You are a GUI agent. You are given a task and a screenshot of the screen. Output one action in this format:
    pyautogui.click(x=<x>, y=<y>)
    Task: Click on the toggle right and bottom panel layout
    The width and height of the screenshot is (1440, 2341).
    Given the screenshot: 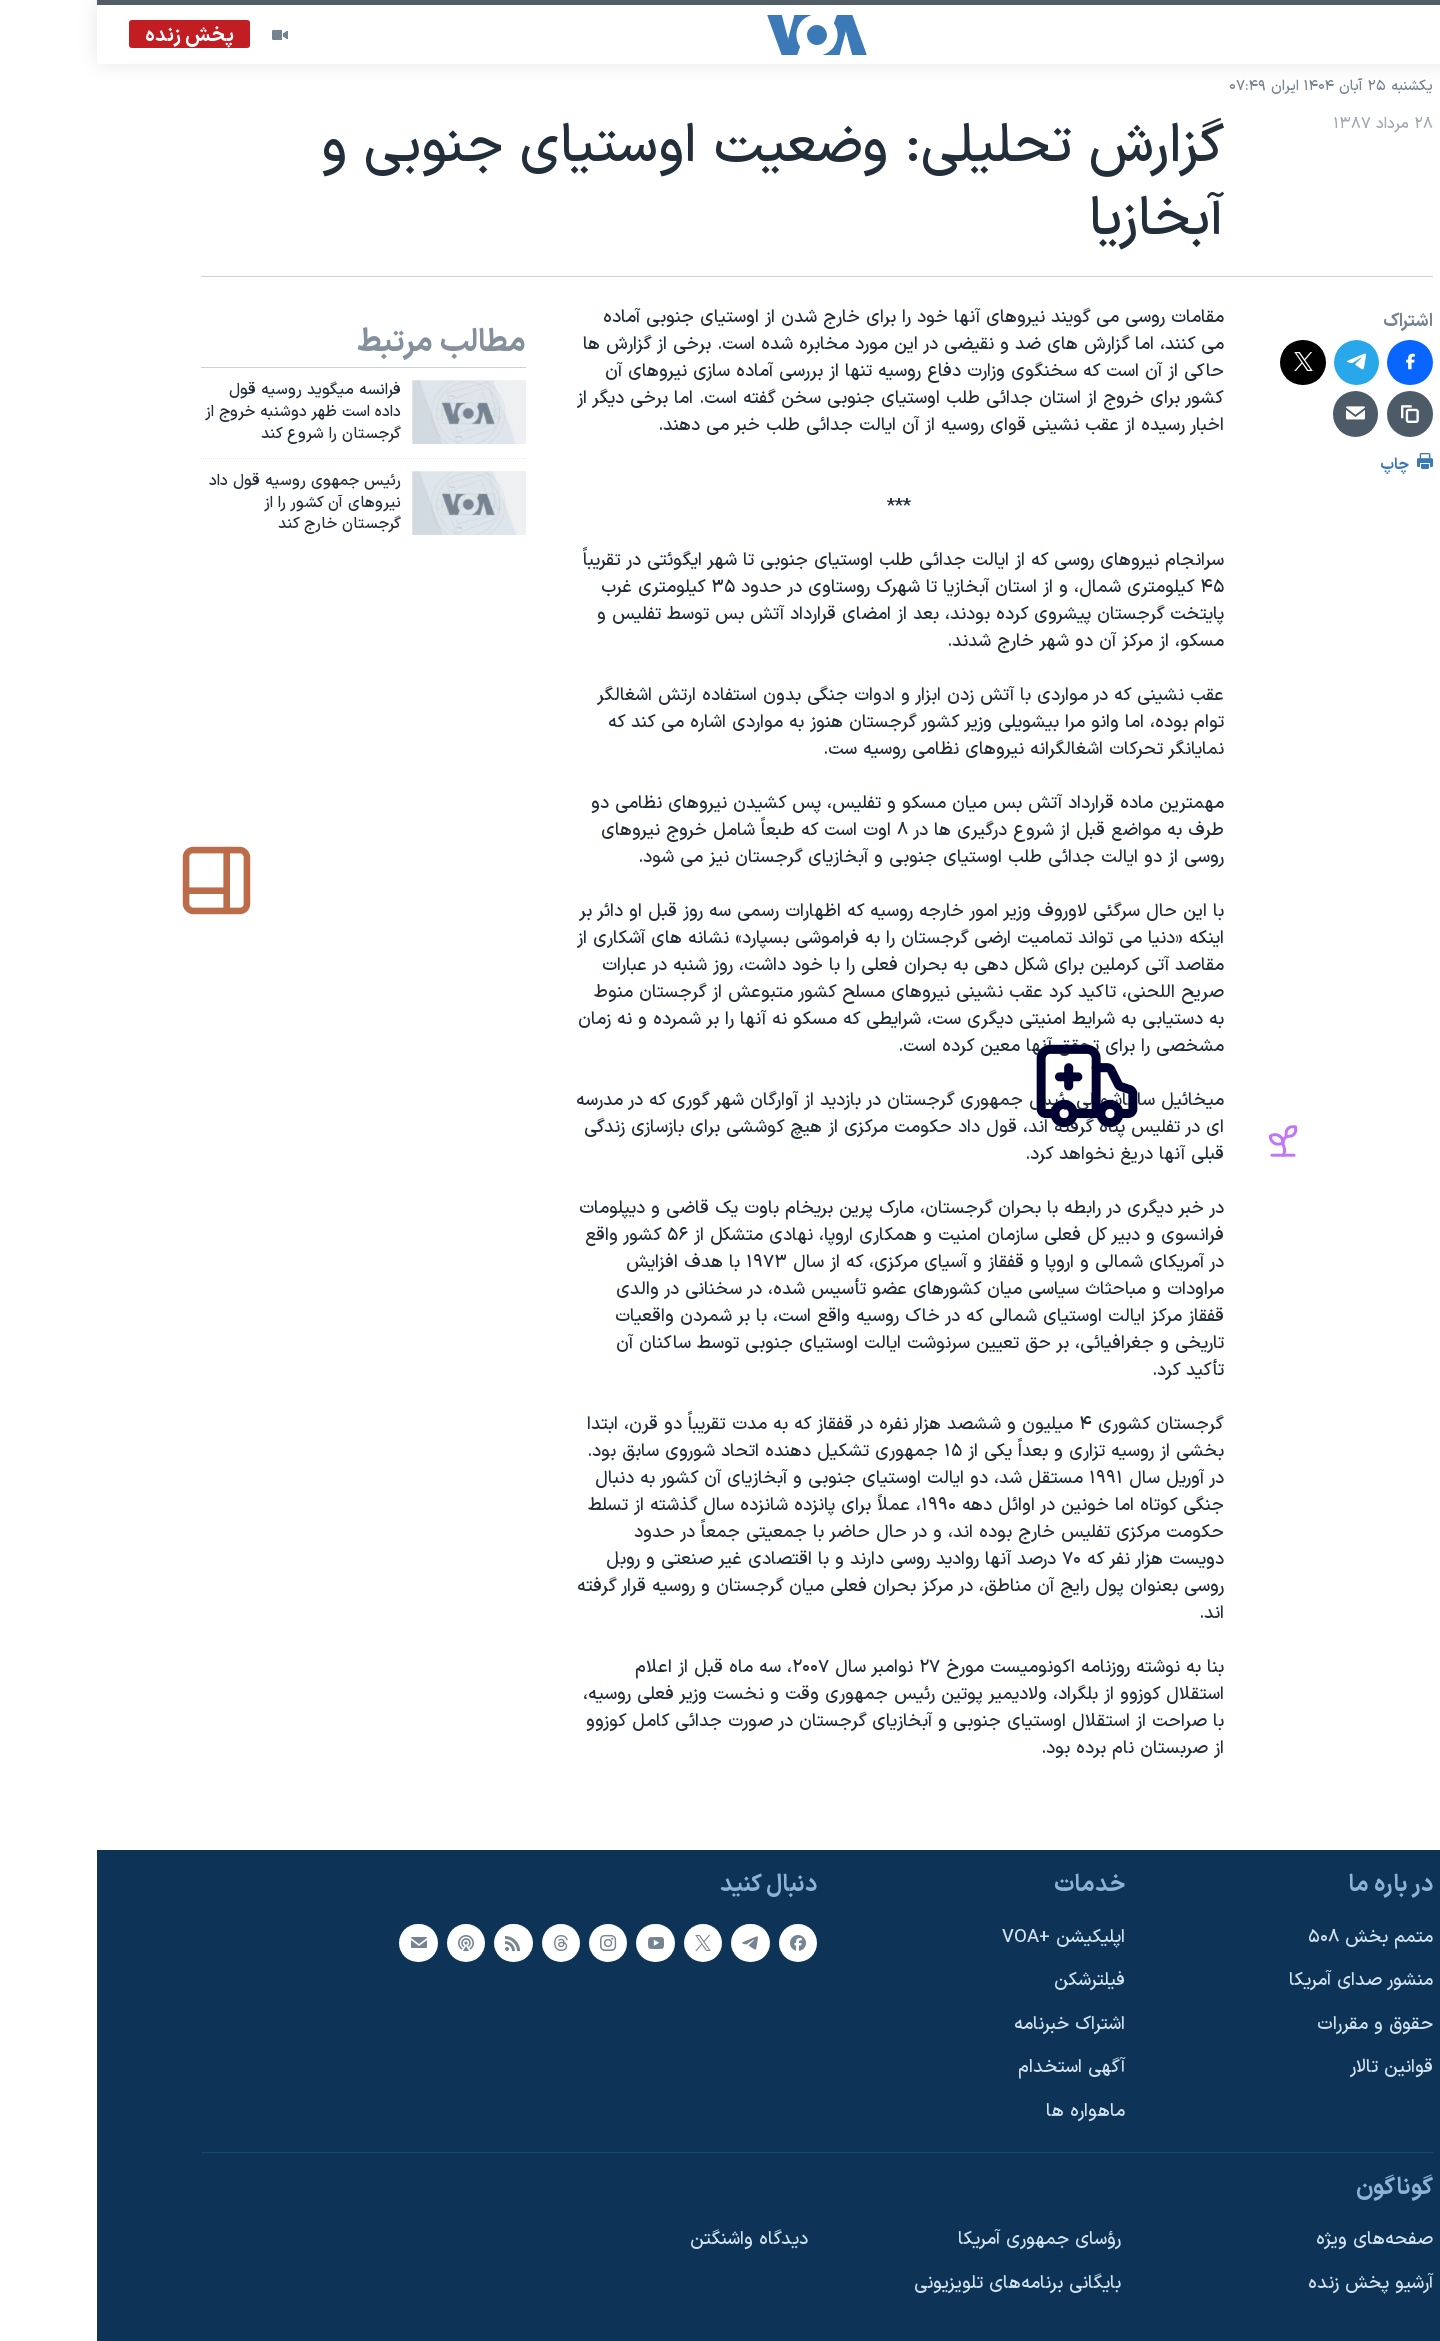 What is the action you would take?
    pyautogui.click(x=216, y=880)
    